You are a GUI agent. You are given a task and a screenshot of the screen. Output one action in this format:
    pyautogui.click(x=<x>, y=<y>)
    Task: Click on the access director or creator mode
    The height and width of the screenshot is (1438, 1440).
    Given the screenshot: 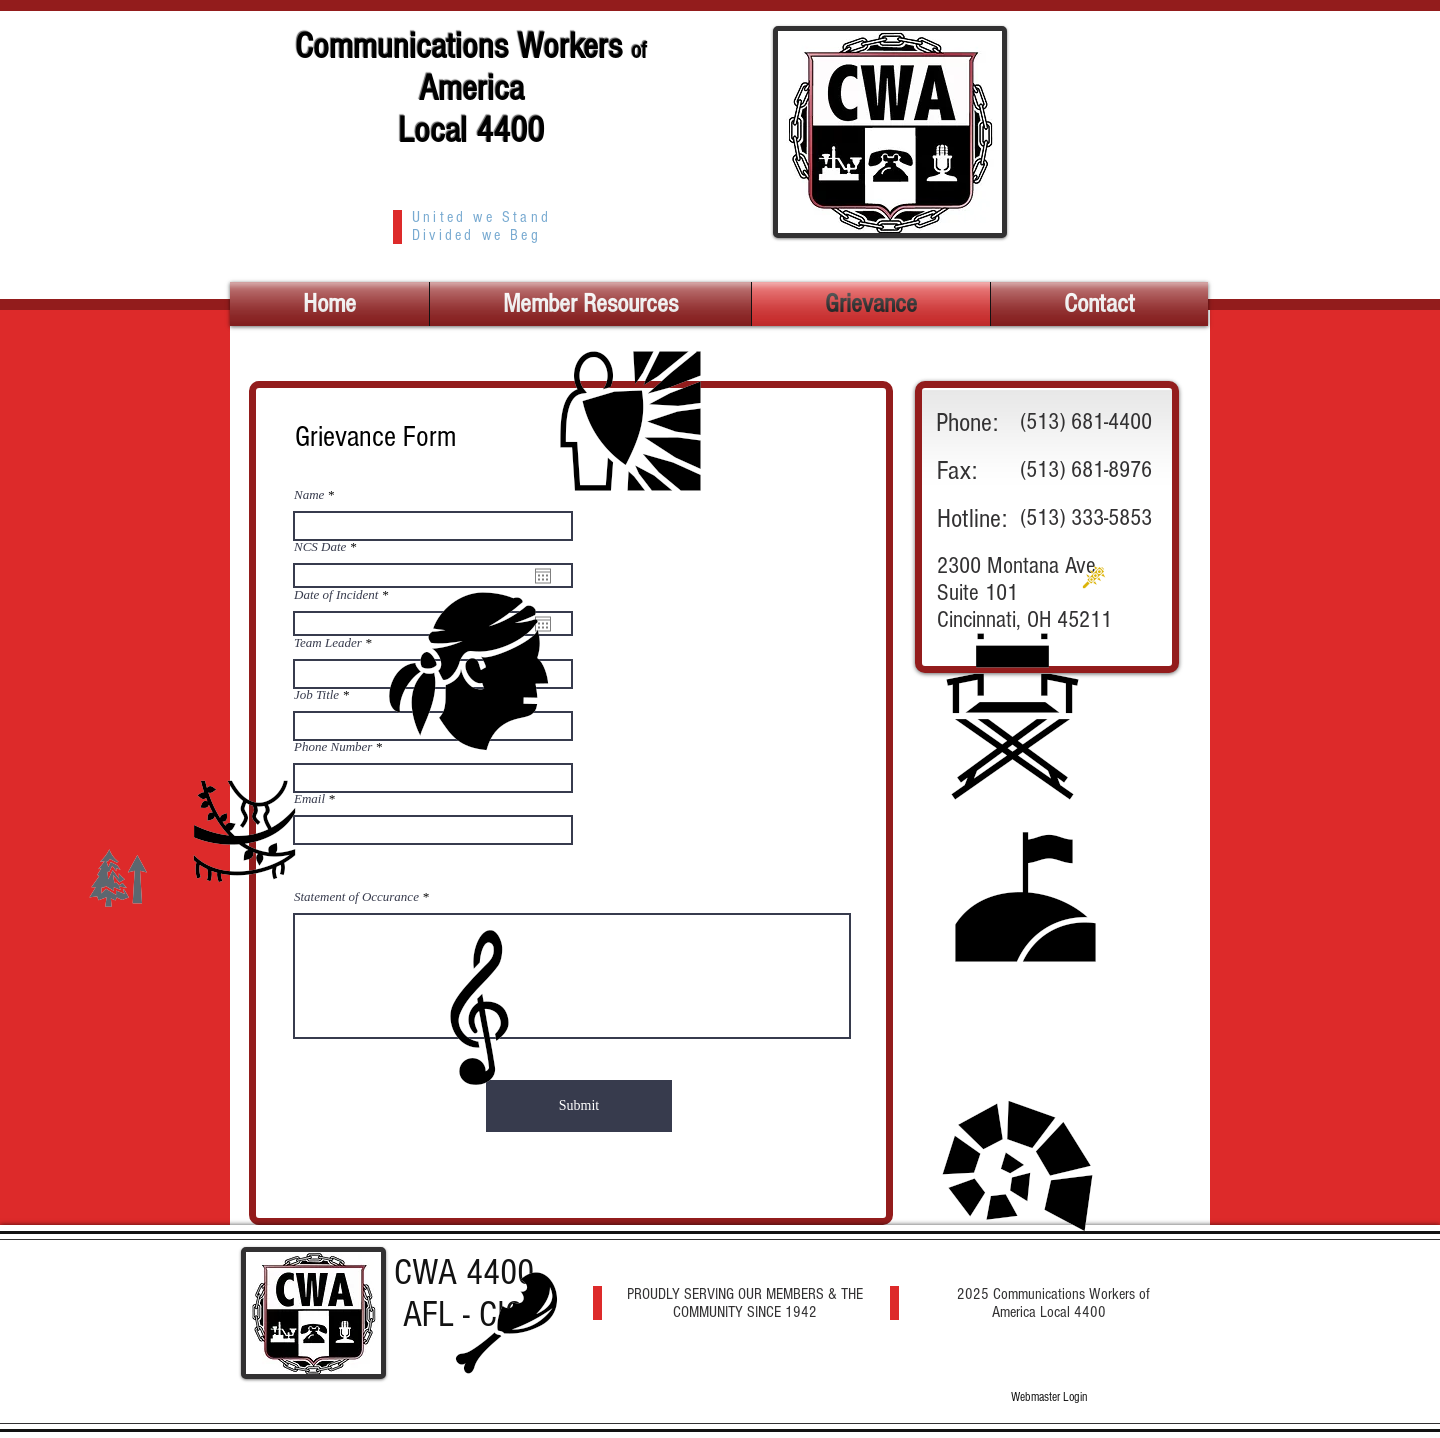 What is the action you would take?
    pyautogui.click(x=1012, y=716)
    